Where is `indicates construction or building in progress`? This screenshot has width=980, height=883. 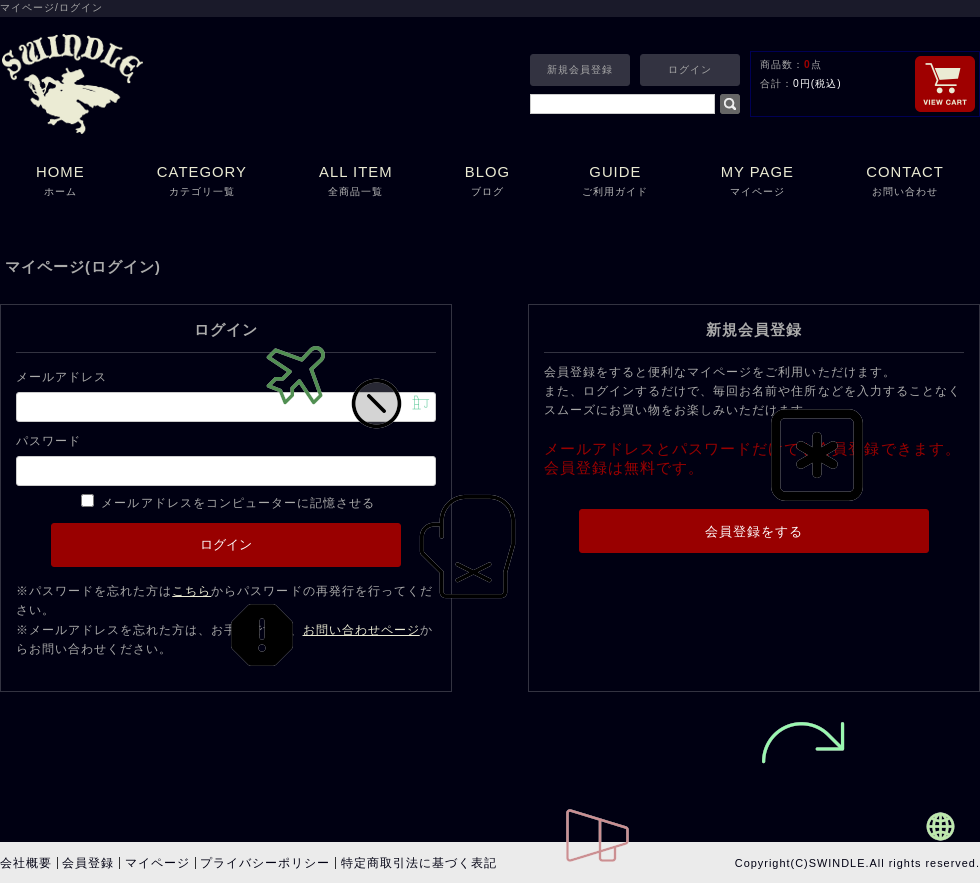
indicates construction or building in progress is located at coordinates (420, 402).